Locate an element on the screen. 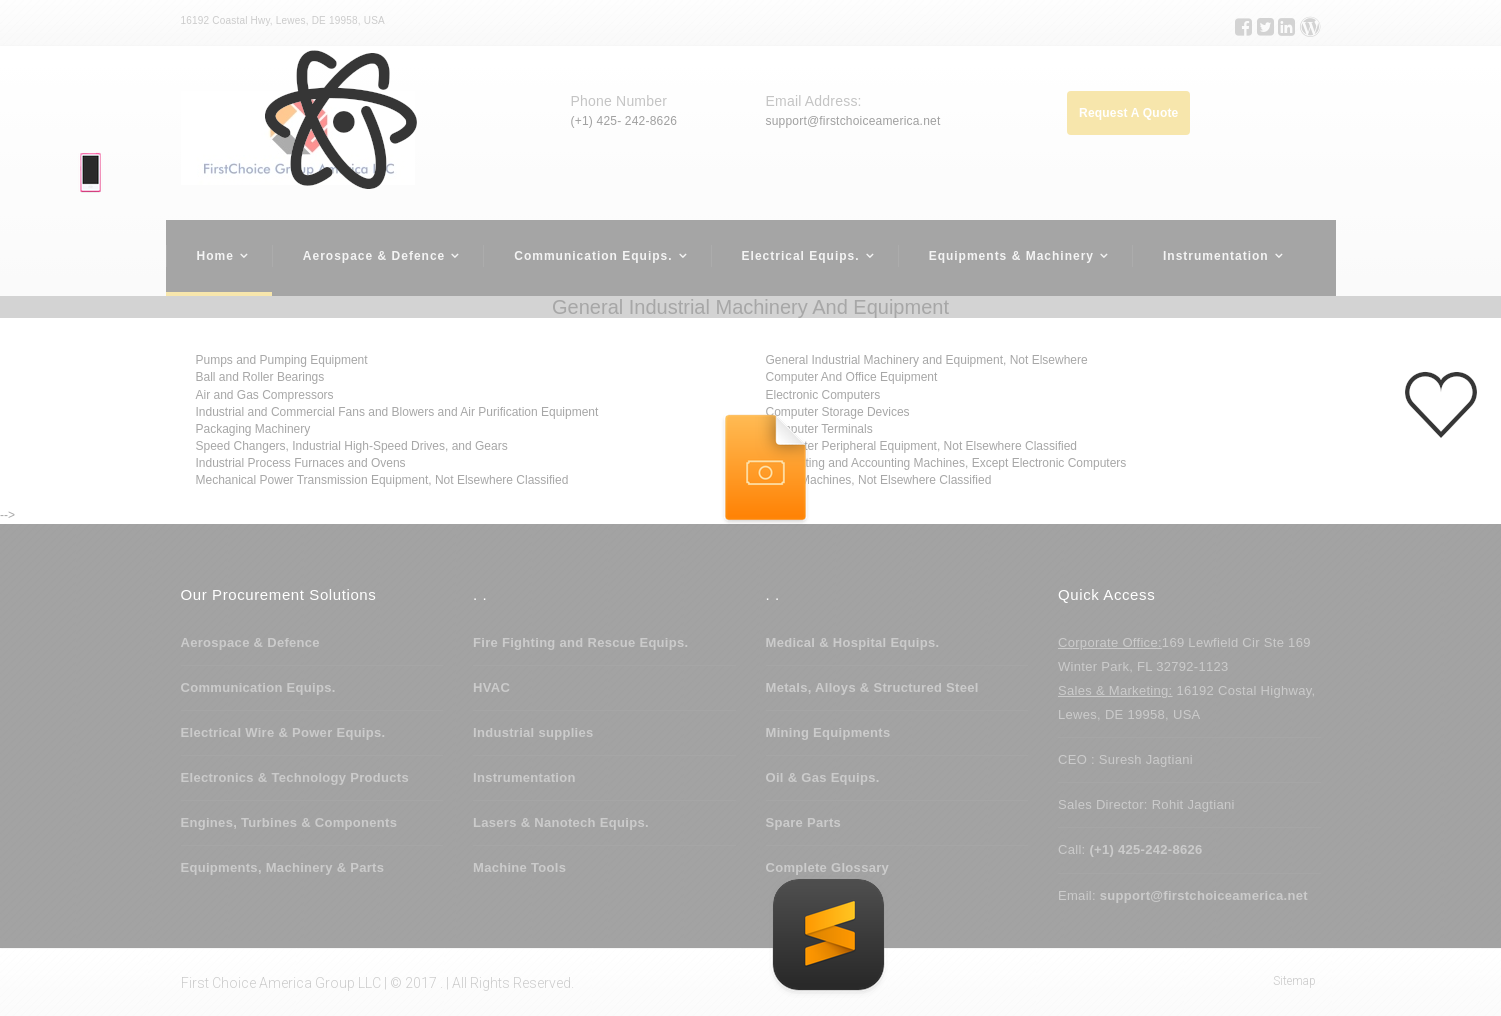  iPod nano device in pink is located at coordinates (90, 172).